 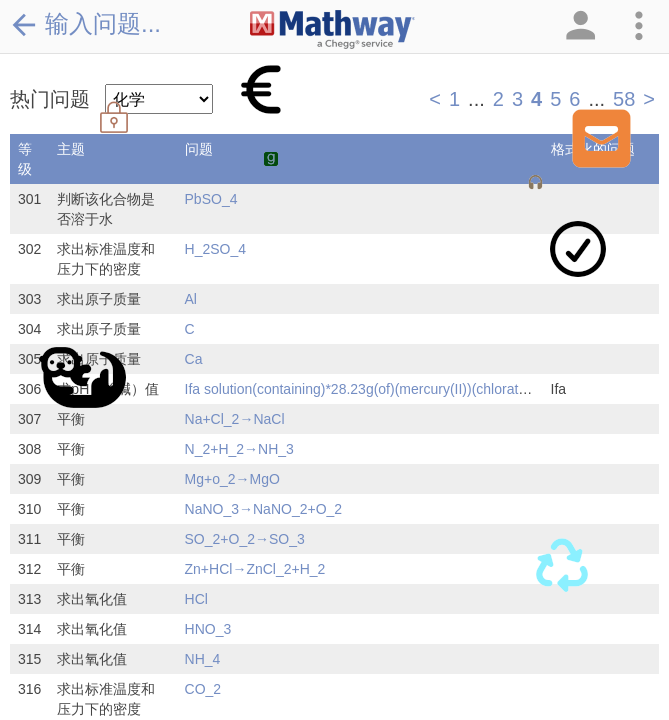 What do you see at coordinates (82, 377) in the screenshot?
I see `otter mascot or brand logo` at bounding box center [82, 377].